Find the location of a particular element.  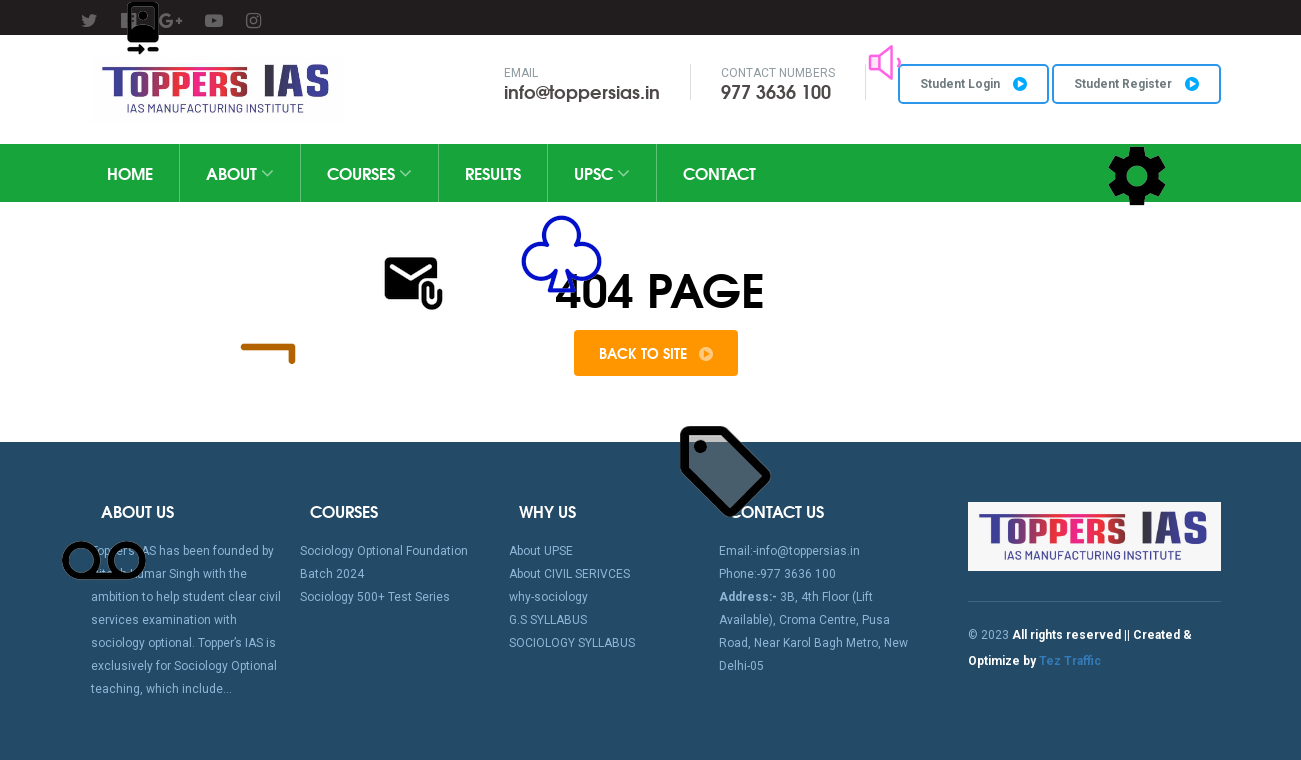

view or apply tags to an item is located at coordinates (725, 471).